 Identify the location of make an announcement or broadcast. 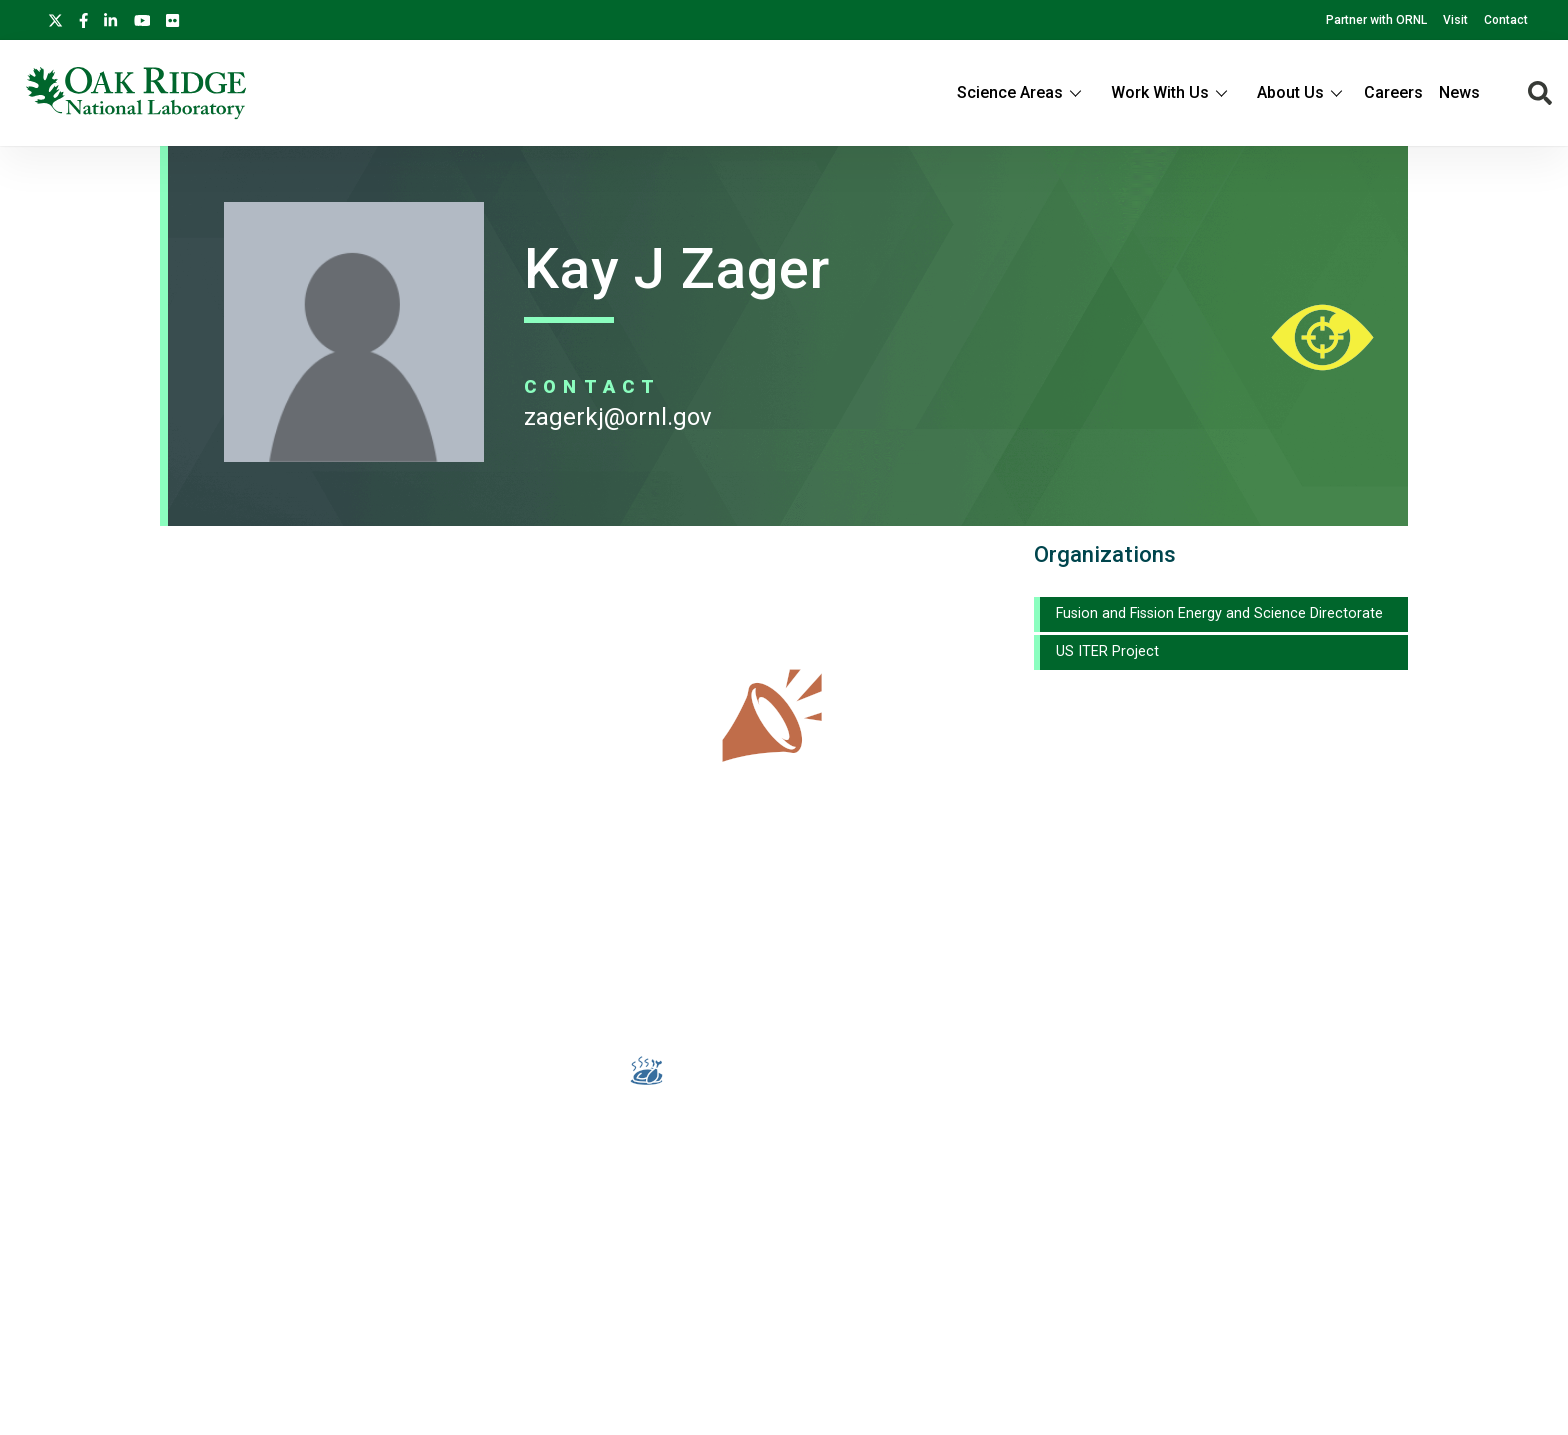
(772, 720).